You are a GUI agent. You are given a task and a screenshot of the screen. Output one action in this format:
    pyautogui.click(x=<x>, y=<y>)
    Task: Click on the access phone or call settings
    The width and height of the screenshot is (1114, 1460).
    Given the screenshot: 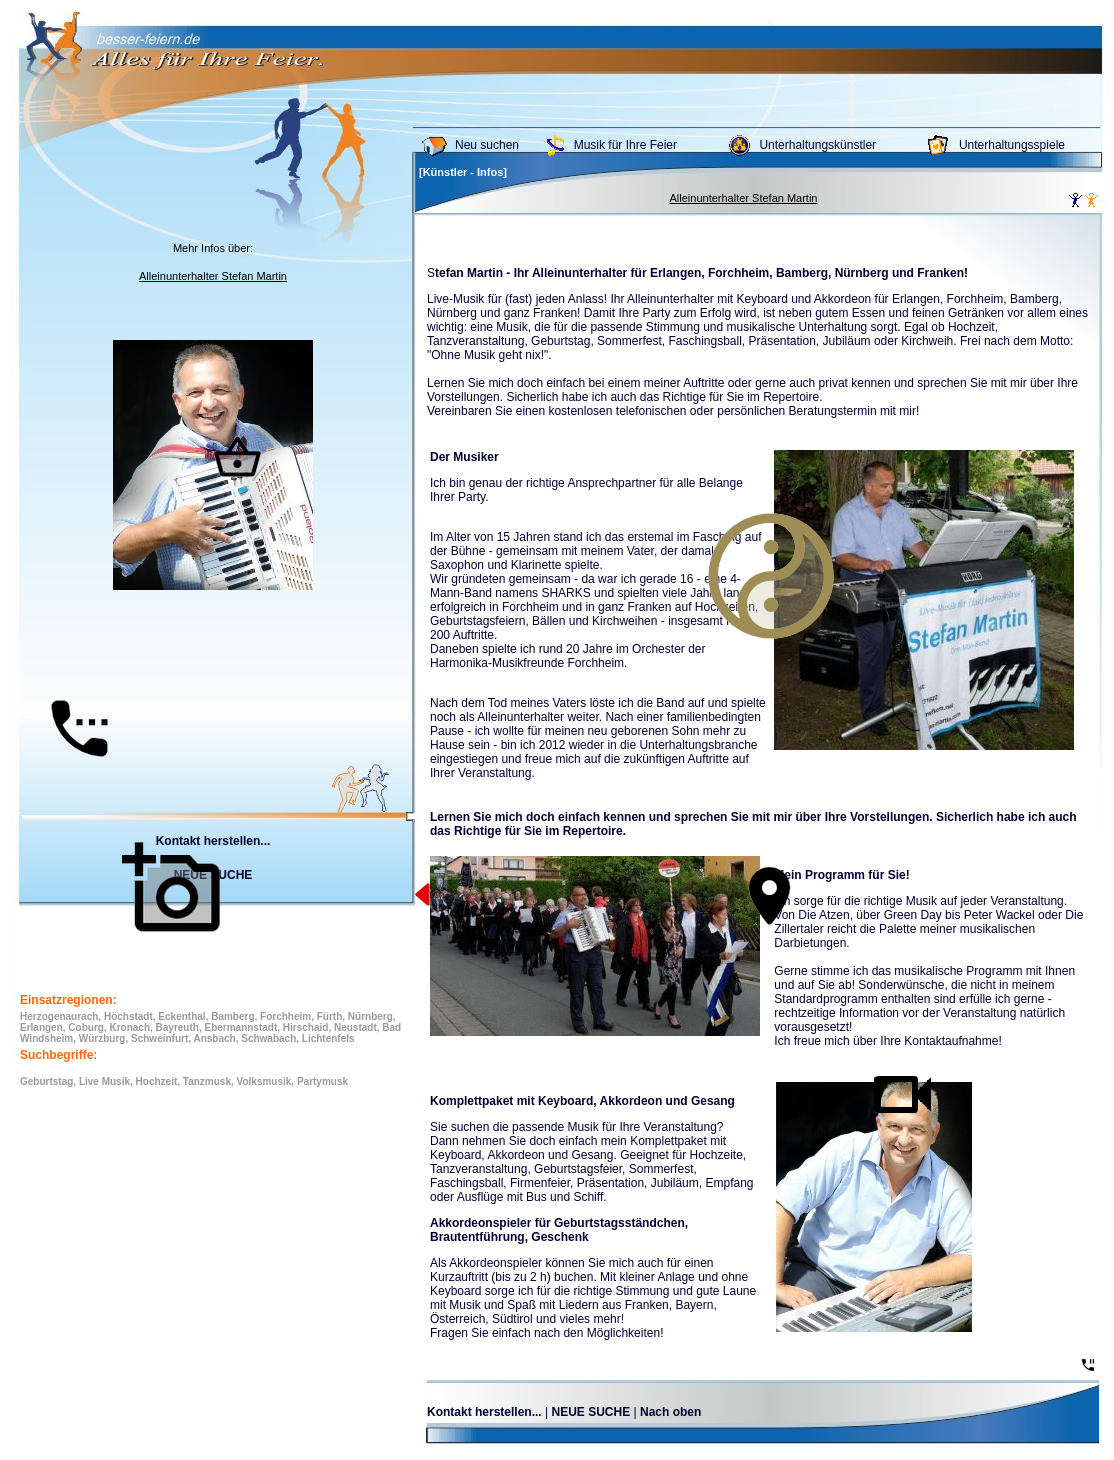 What is the action you would take?
    pyautogui.click(x=79, y=728)
    